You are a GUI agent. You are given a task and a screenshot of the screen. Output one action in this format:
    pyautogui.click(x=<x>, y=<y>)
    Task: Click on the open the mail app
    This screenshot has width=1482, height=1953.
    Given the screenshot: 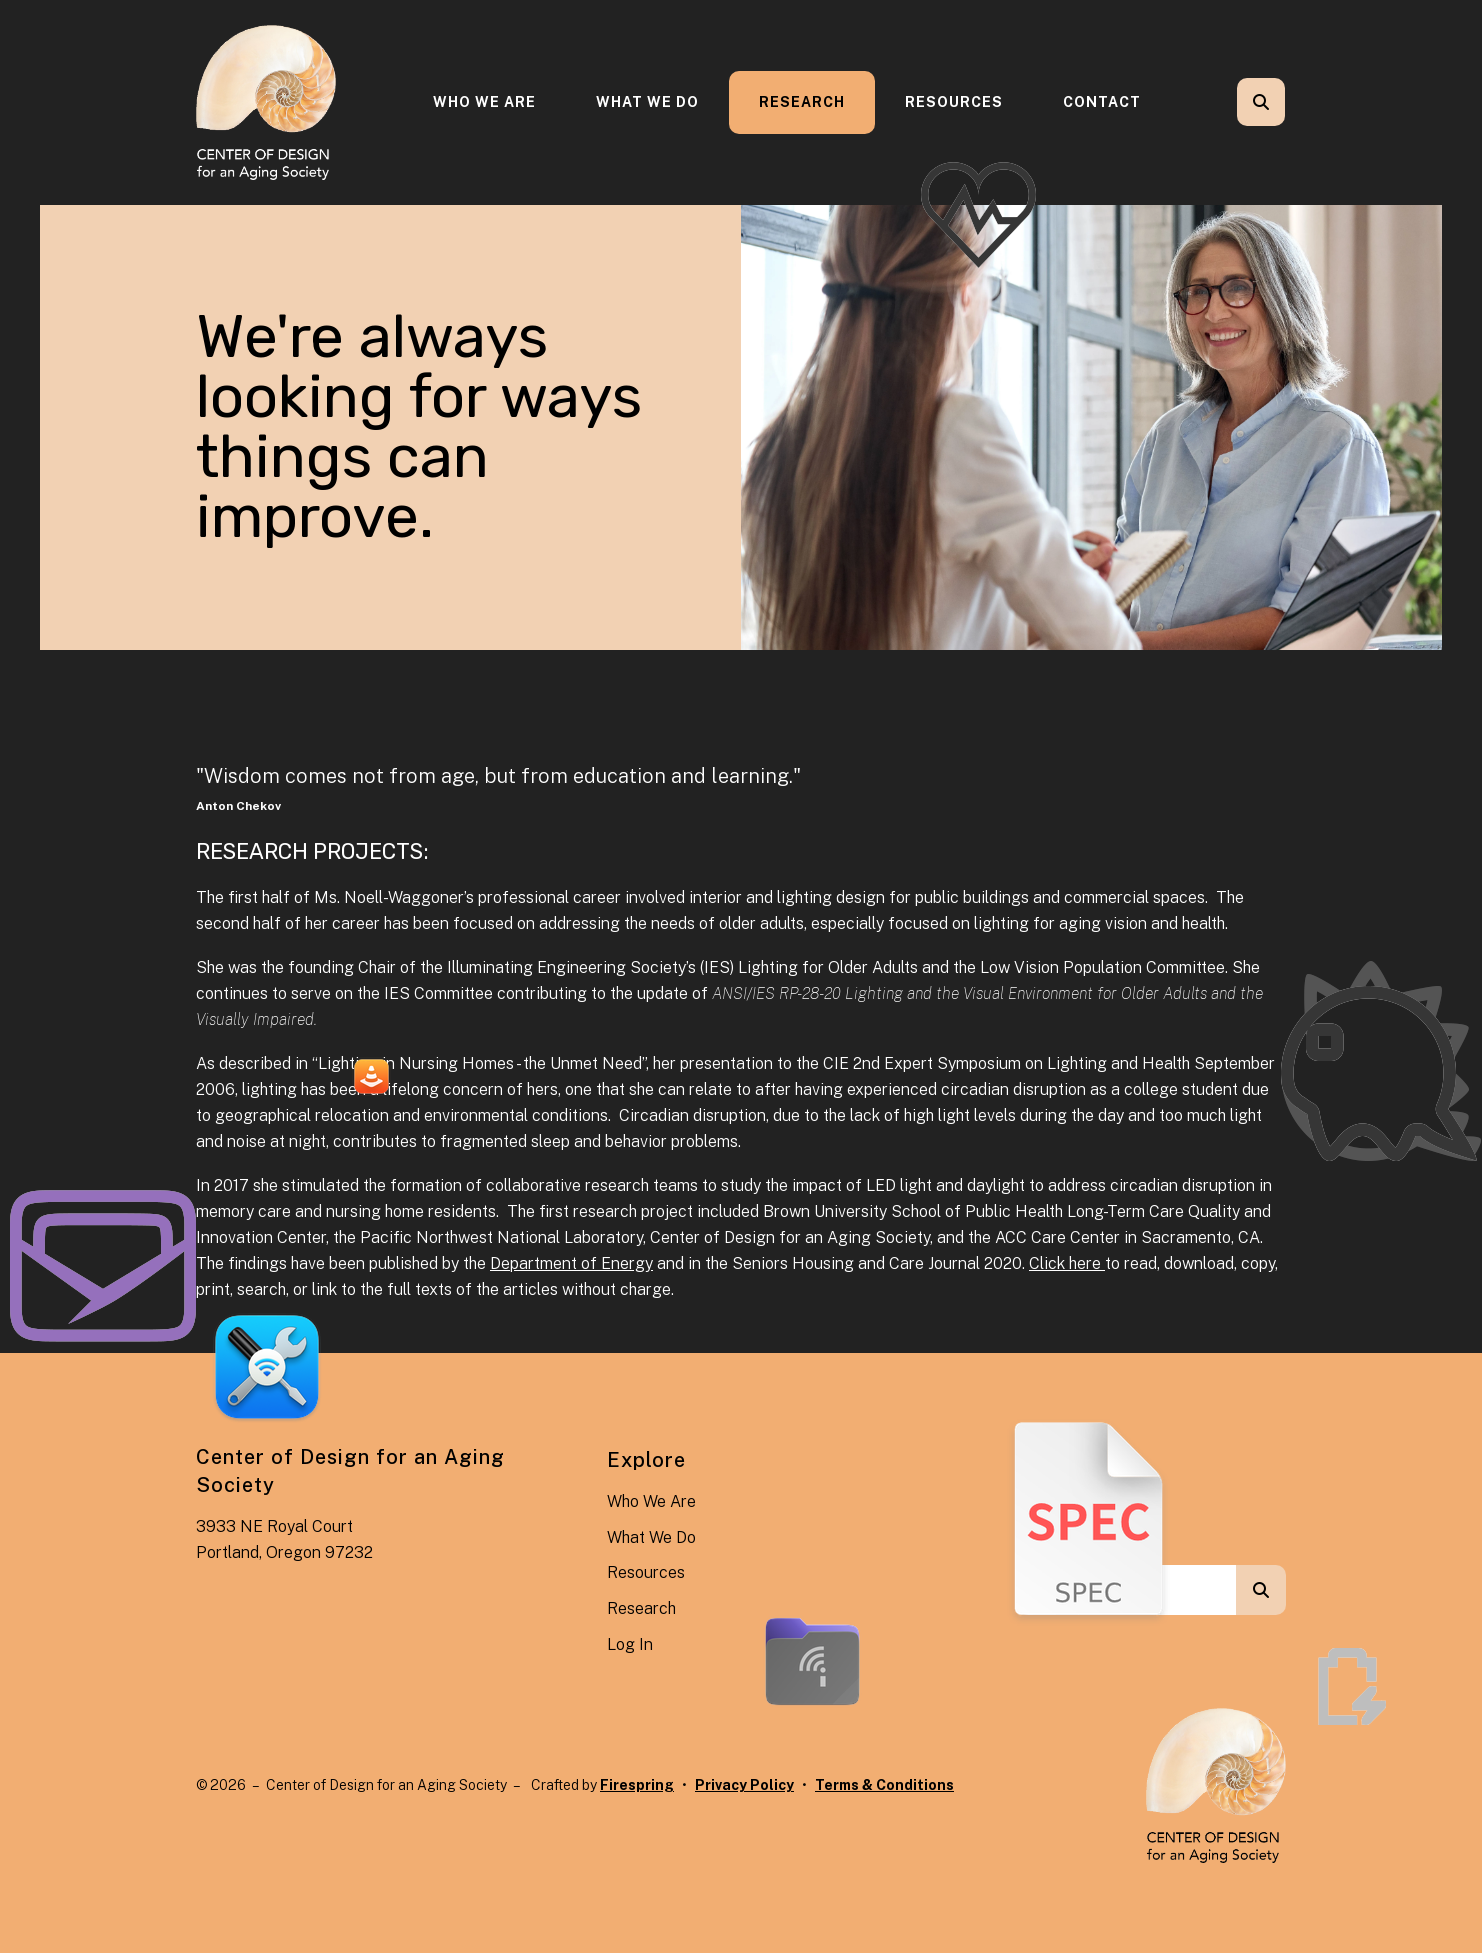 What is the action you would take?
    pyautogui.click(x=103, y=1260)
    